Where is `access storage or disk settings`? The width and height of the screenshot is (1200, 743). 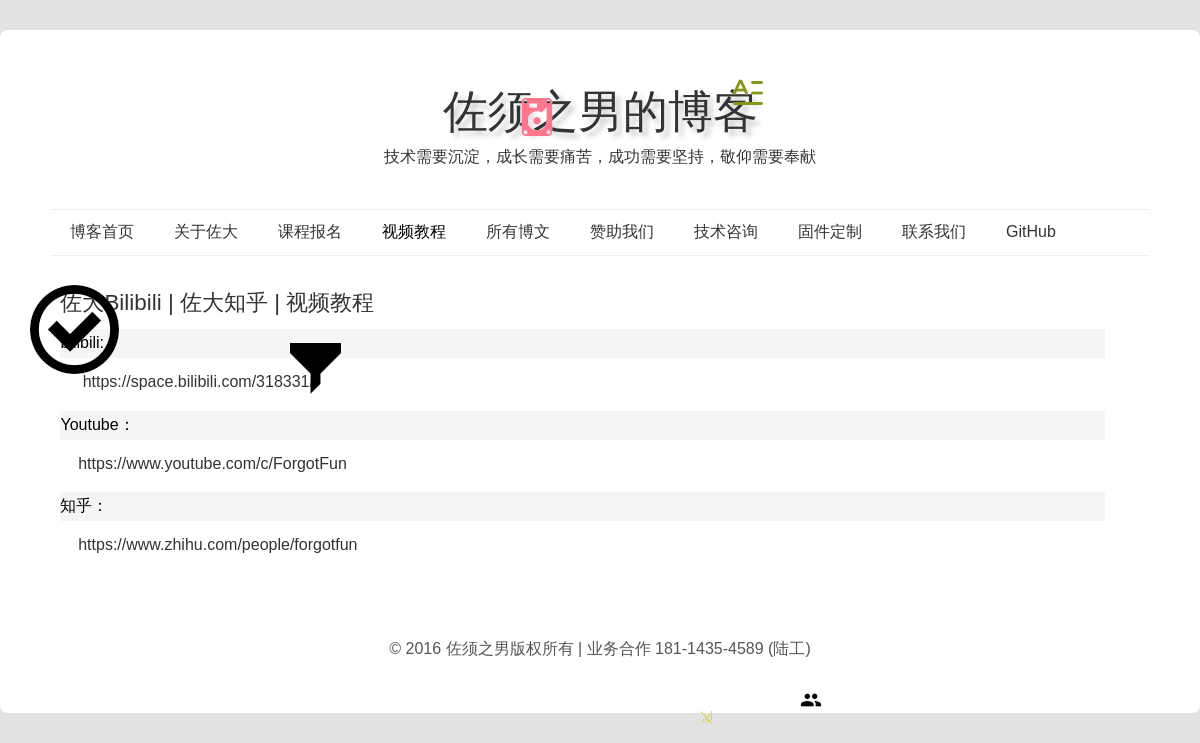 access storage or disk settings is located at coordinates (537, 117).